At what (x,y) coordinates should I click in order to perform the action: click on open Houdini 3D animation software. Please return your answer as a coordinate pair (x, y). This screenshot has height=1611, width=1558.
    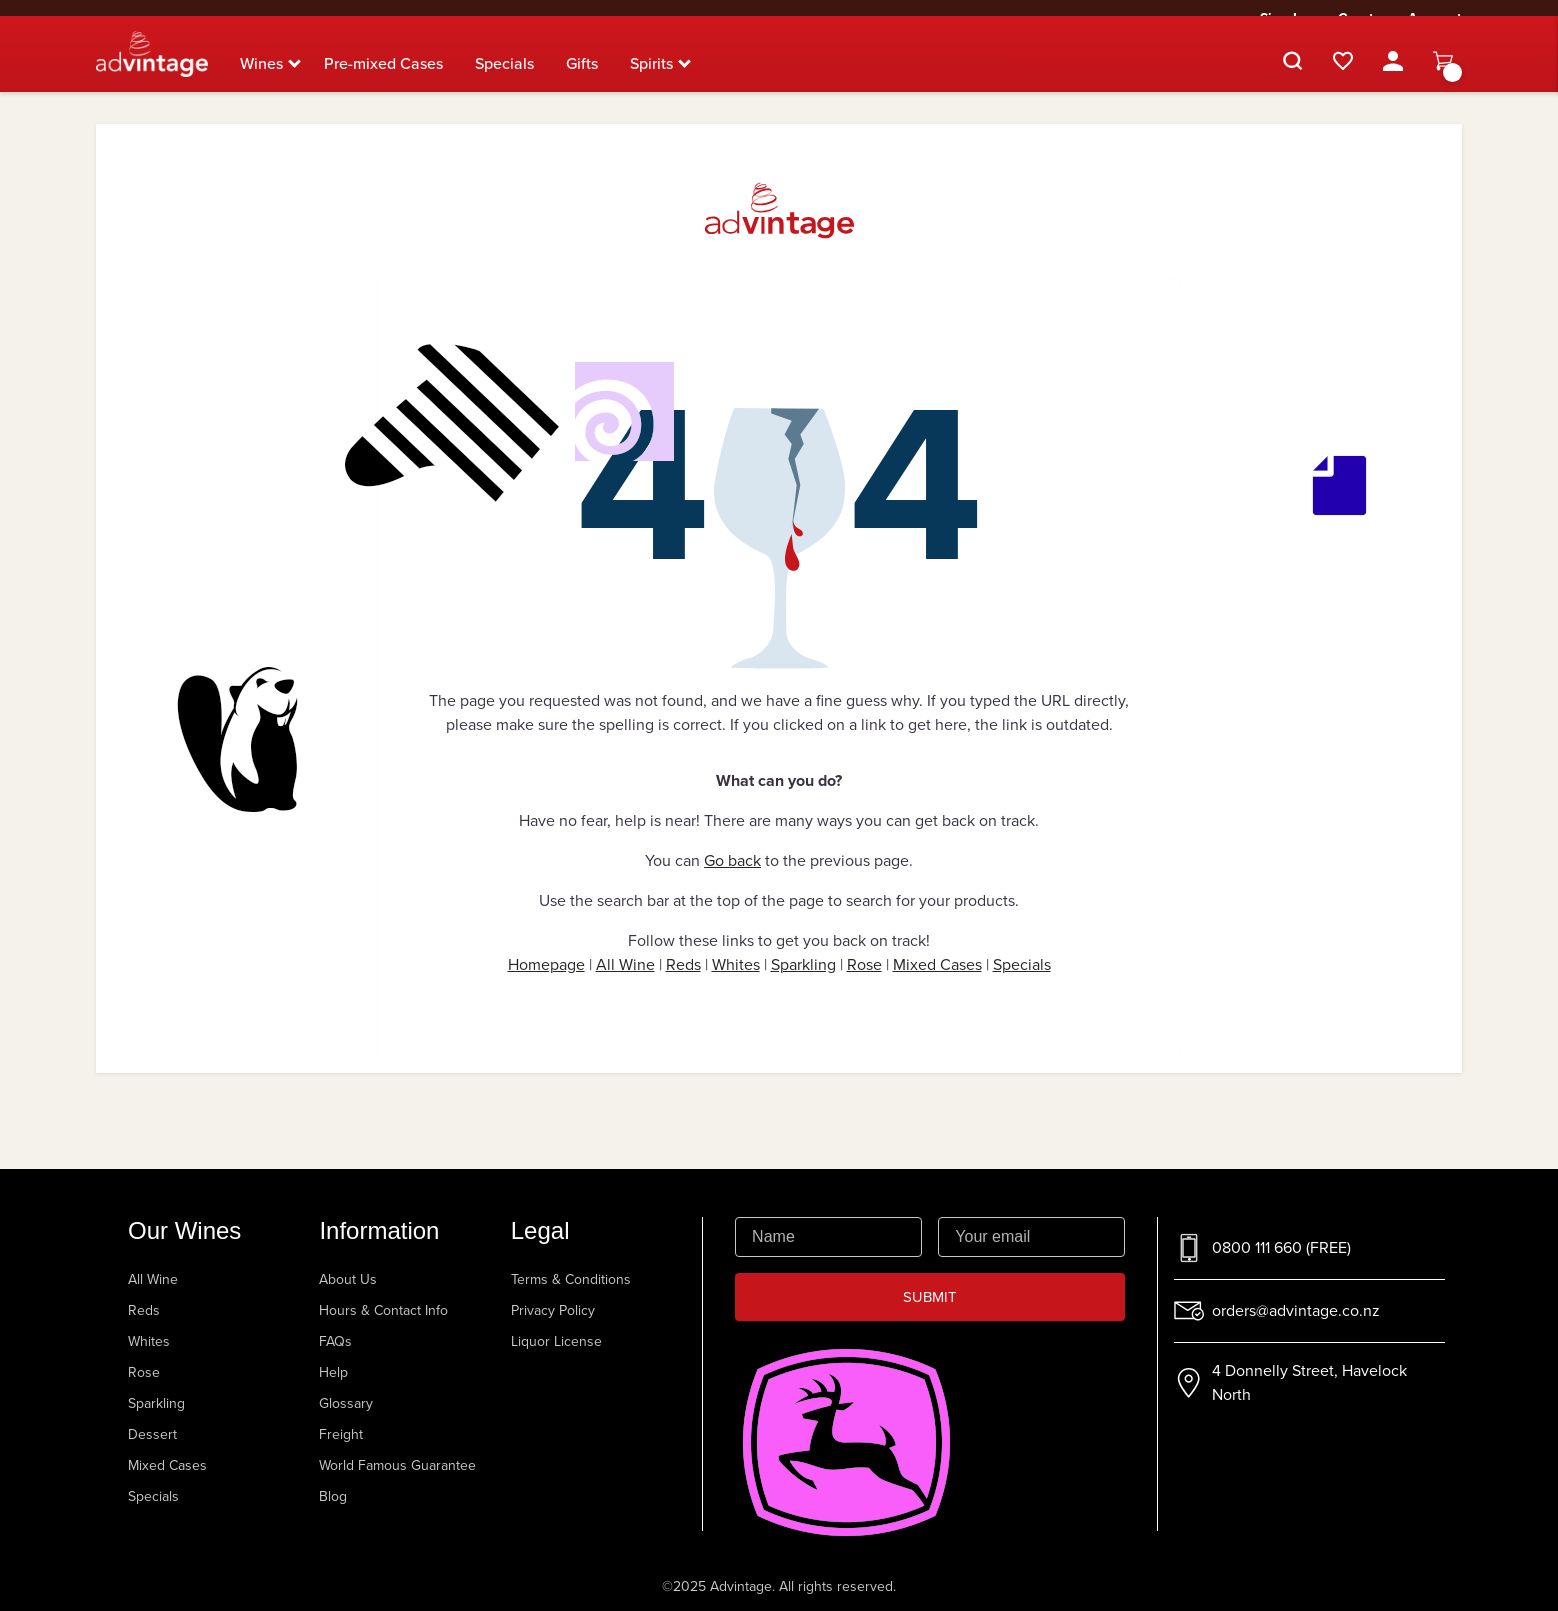
    Looking at the image, I should click on (624, 411).